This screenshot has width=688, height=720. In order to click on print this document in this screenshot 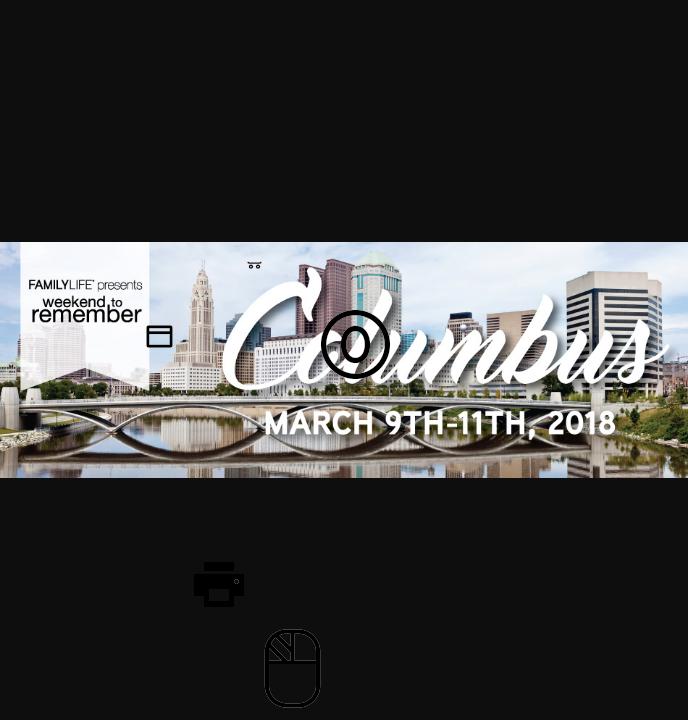, I will do `click(219, 584)`.